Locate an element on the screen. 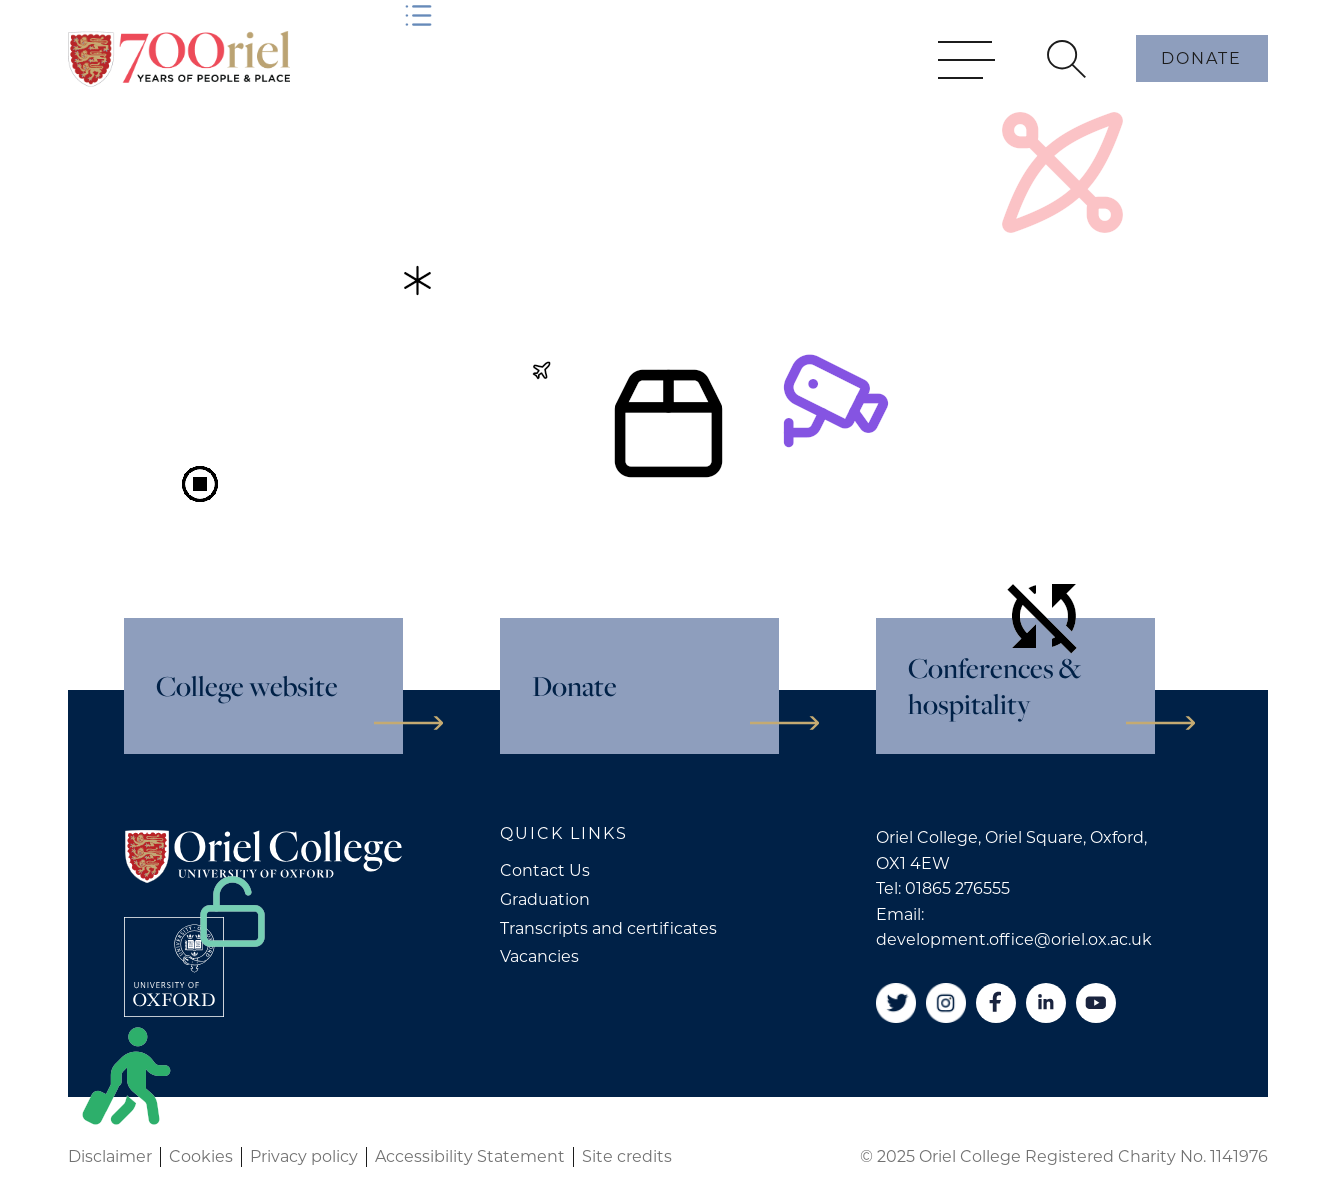  enable airplane mode is located at coordinates (541, 370).